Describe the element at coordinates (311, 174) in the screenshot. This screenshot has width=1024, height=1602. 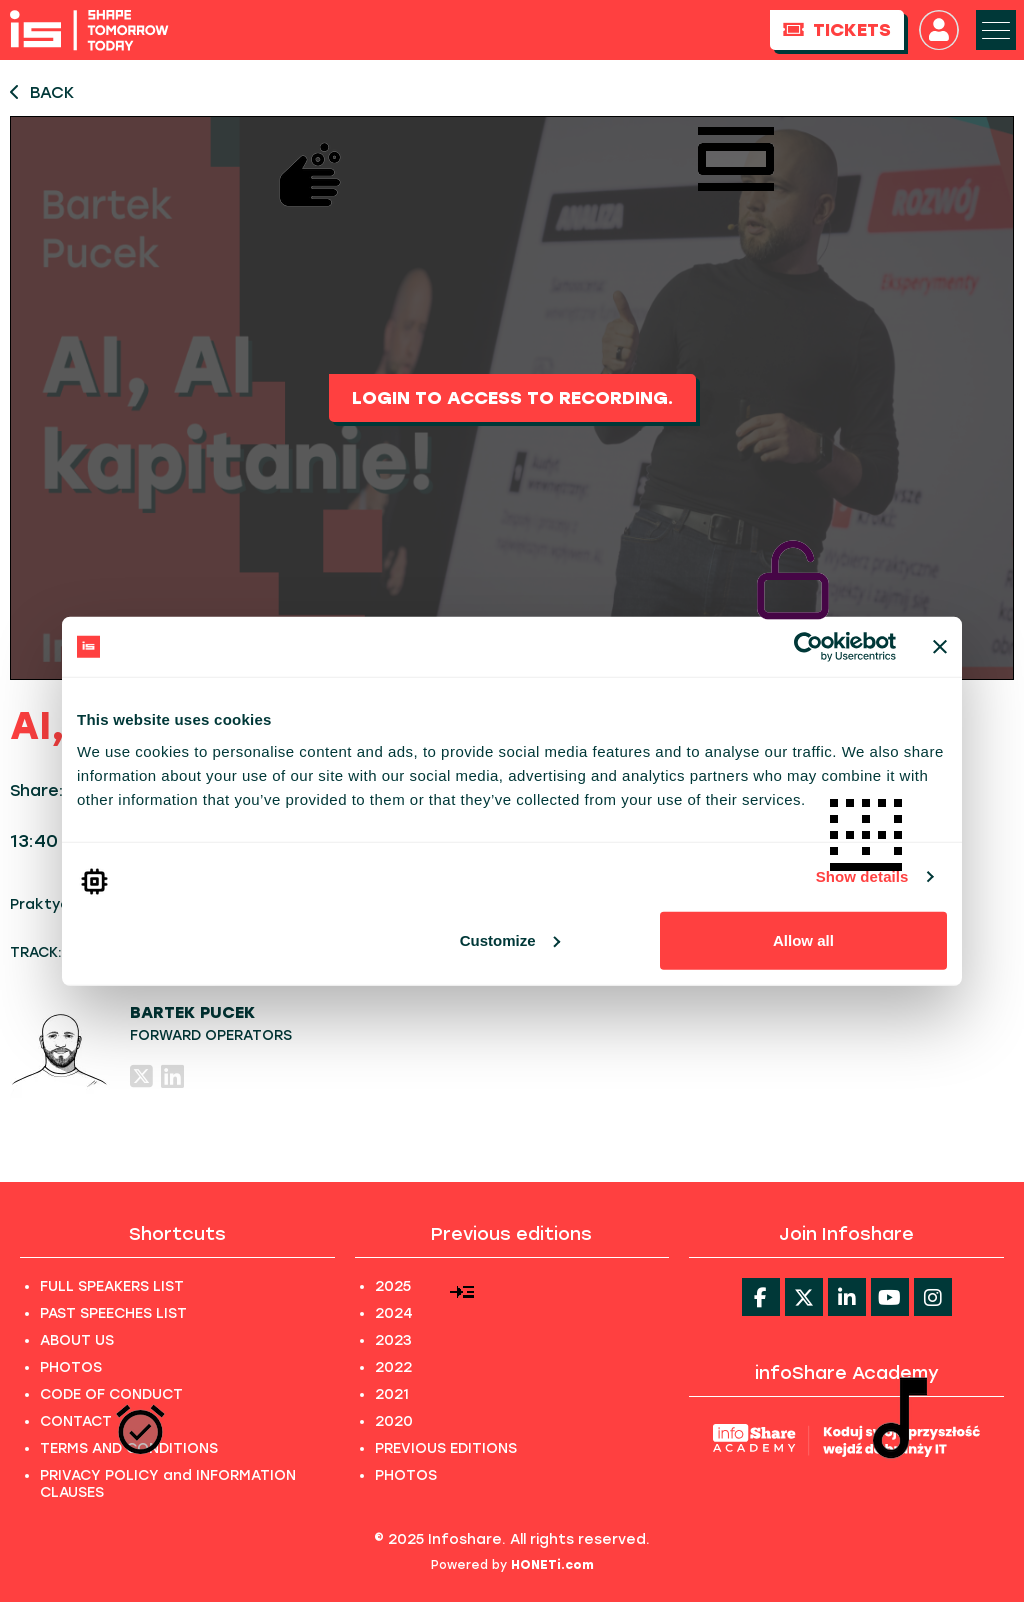
I see `hand washing or hygiene reminder` at that location.